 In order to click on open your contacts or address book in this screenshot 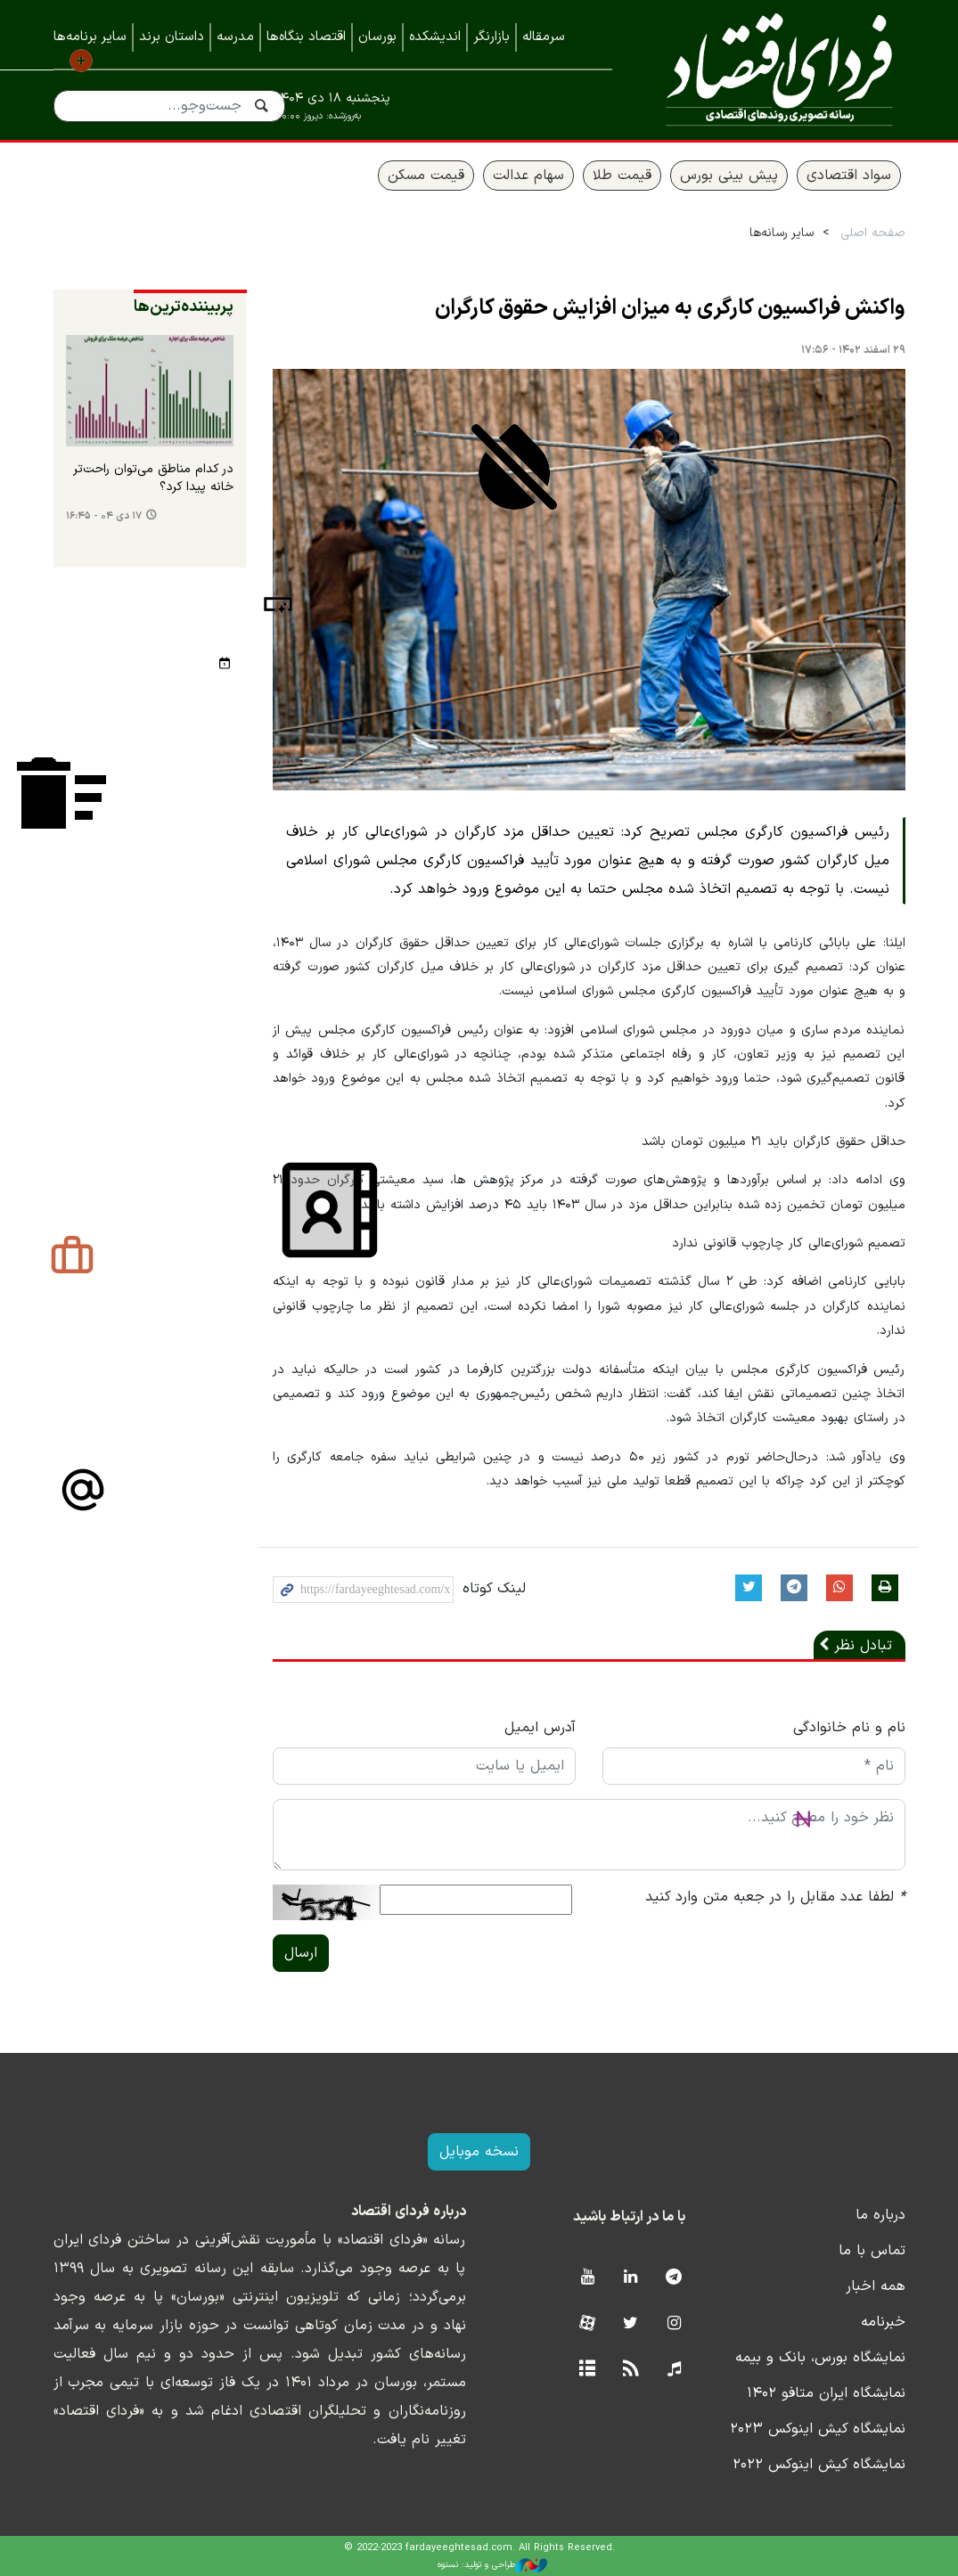, I will do `click(330, 1210)`.